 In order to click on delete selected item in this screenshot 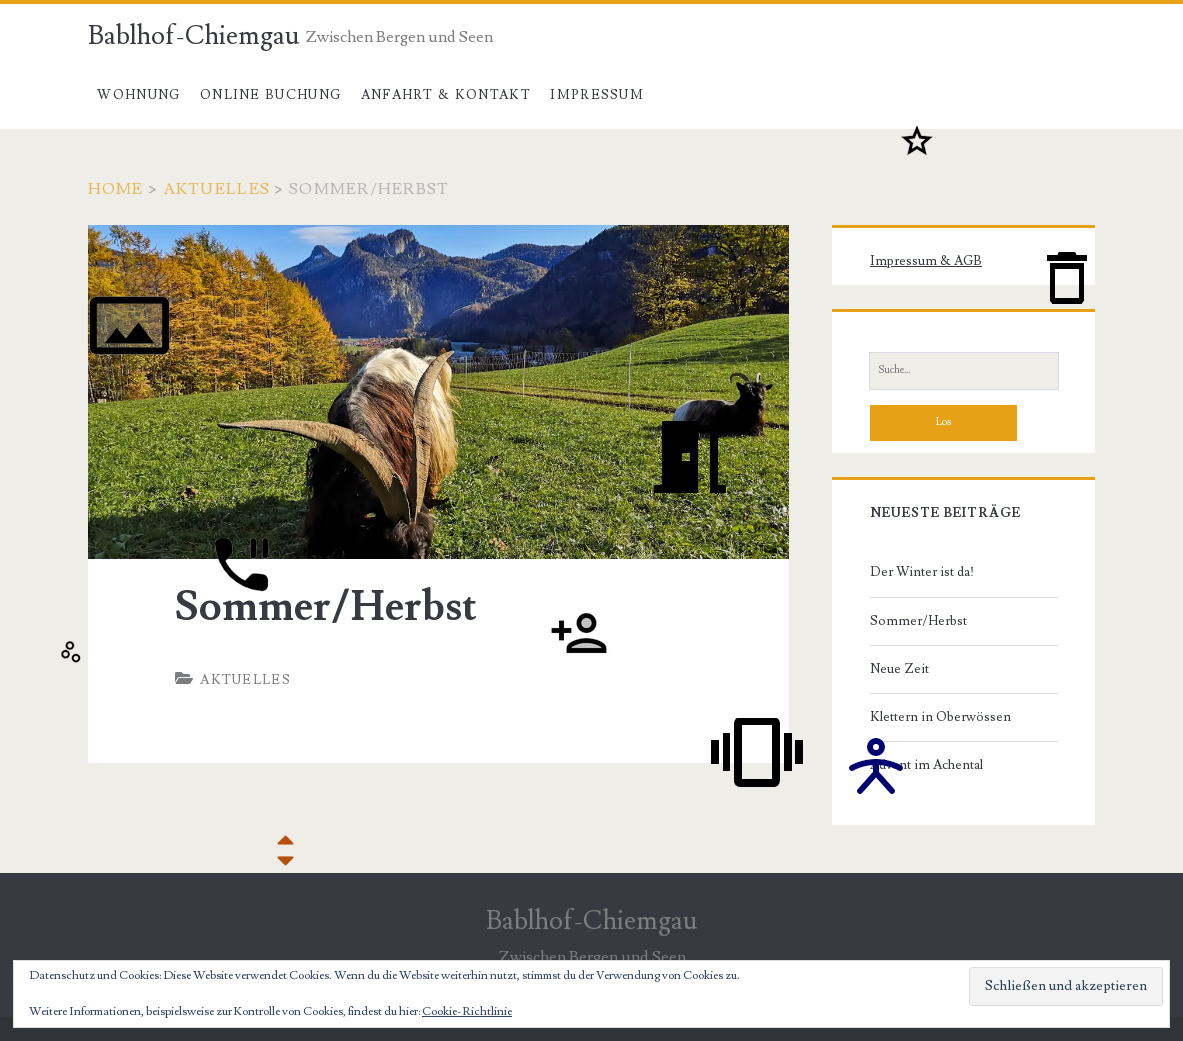, I will do `click(1067, 278)`.